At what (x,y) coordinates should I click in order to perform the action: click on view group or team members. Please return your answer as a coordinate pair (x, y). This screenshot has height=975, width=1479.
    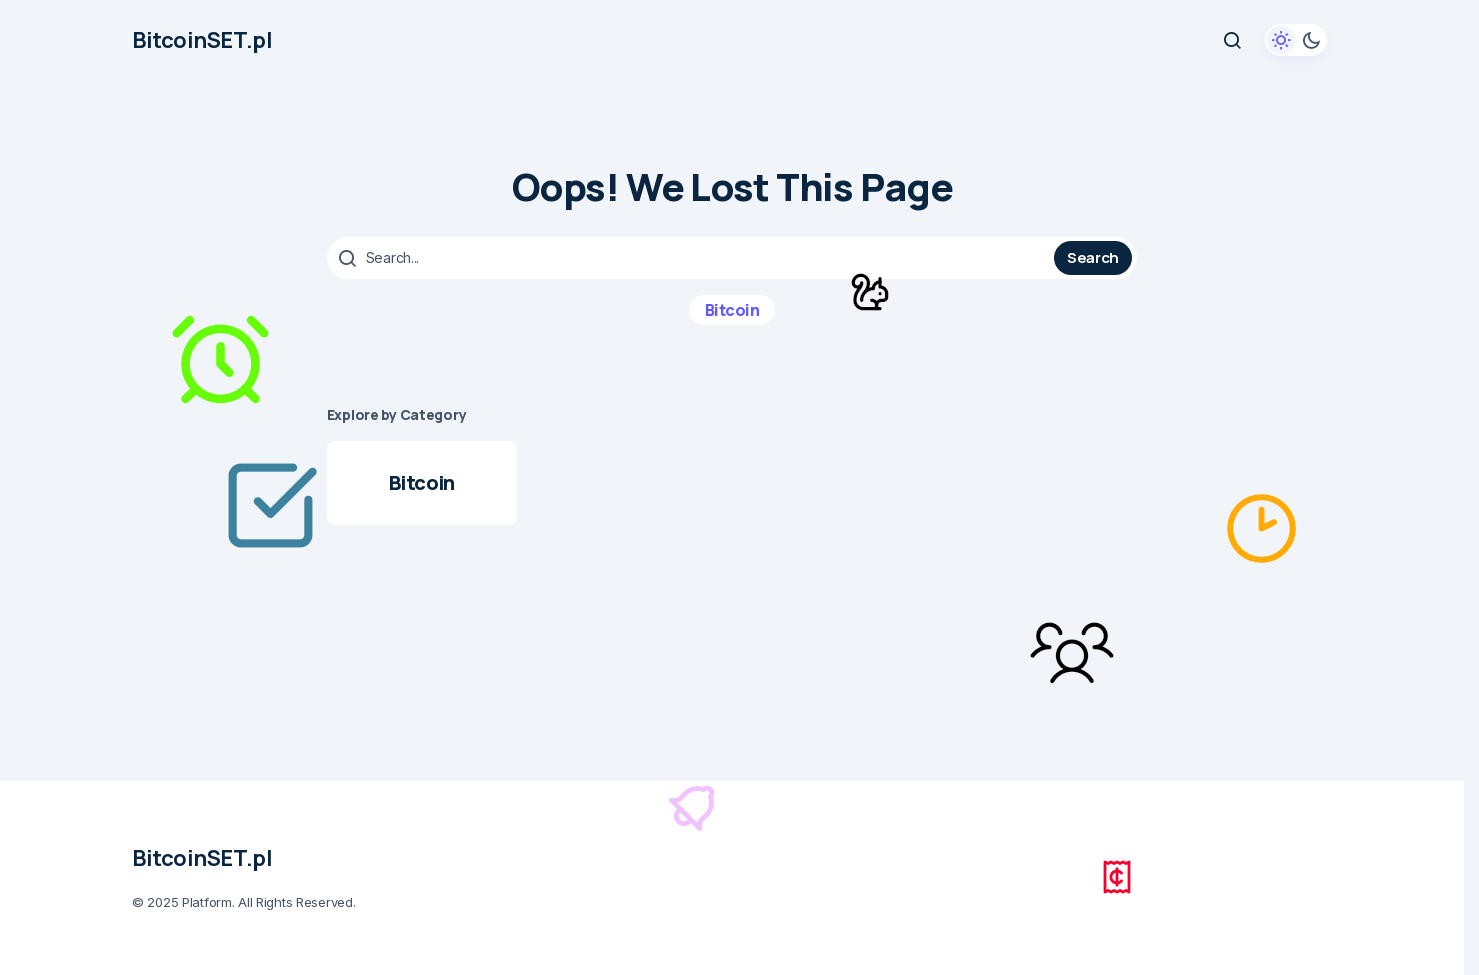
    Looking at the image, I should click on (1072, 650).